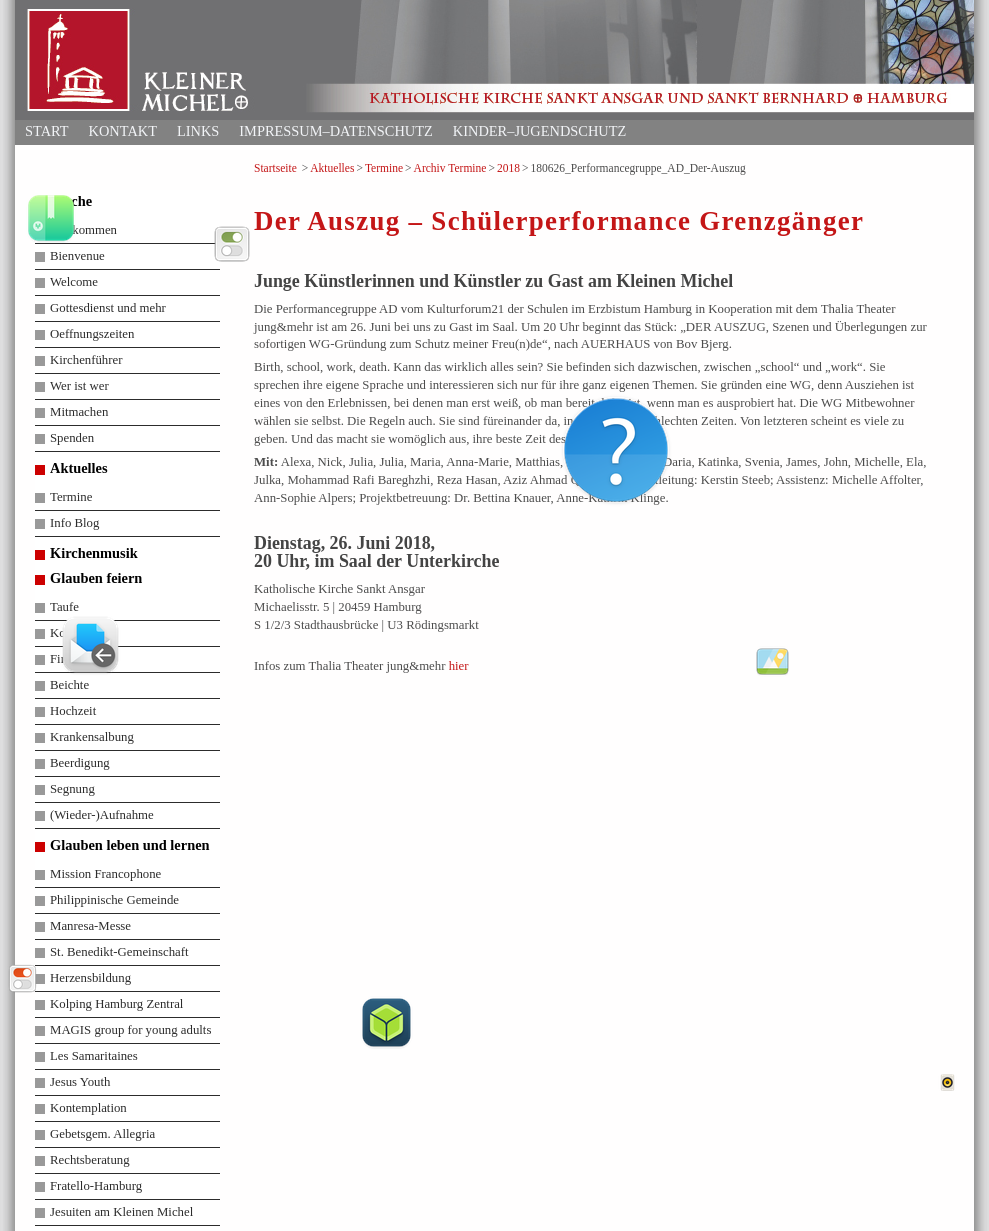  What do you see at coordinates (947, 1082) in the screenshot?
I see `open rhythmbox music player` at bounding box center [947, 1082].